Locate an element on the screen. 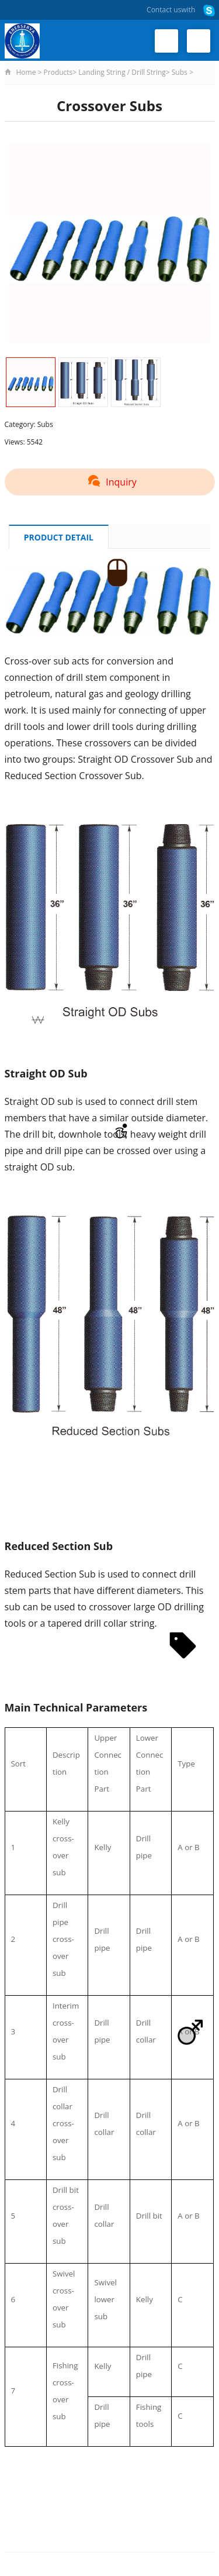 The height and width of the screenshot is (2576, 219). add a tag or label to an item is located at coordinates (181, 1644).